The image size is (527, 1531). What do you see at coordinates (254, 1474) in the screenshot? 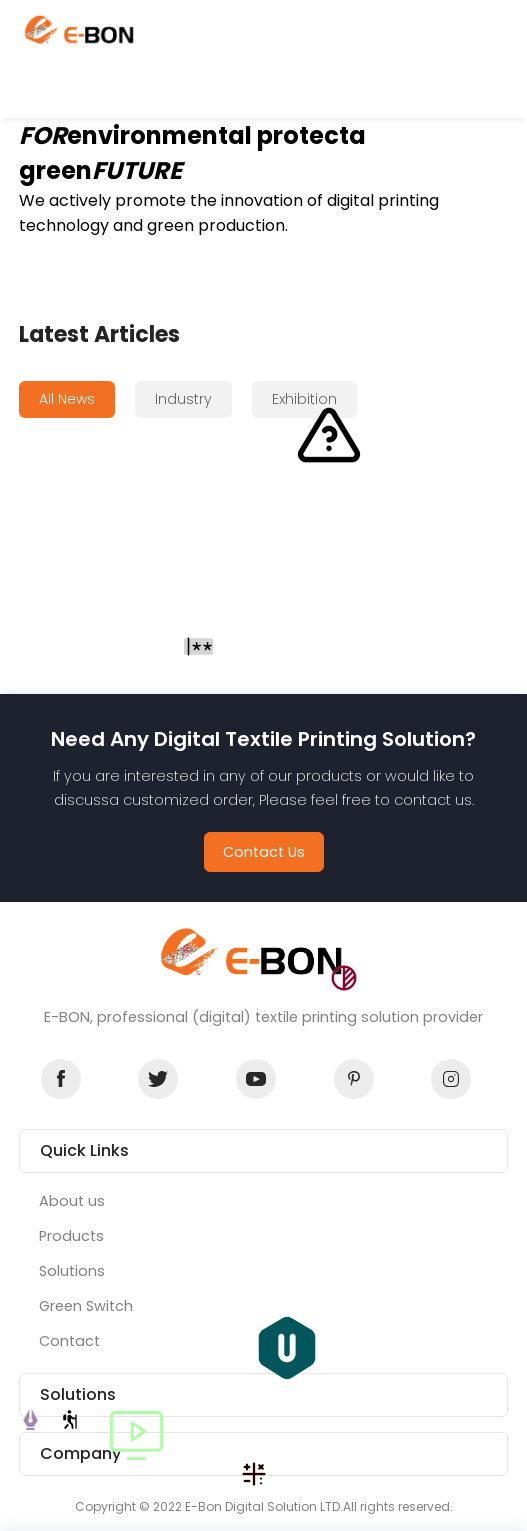
I see `open calculator or math tools` at bounding box center [254, 1474].